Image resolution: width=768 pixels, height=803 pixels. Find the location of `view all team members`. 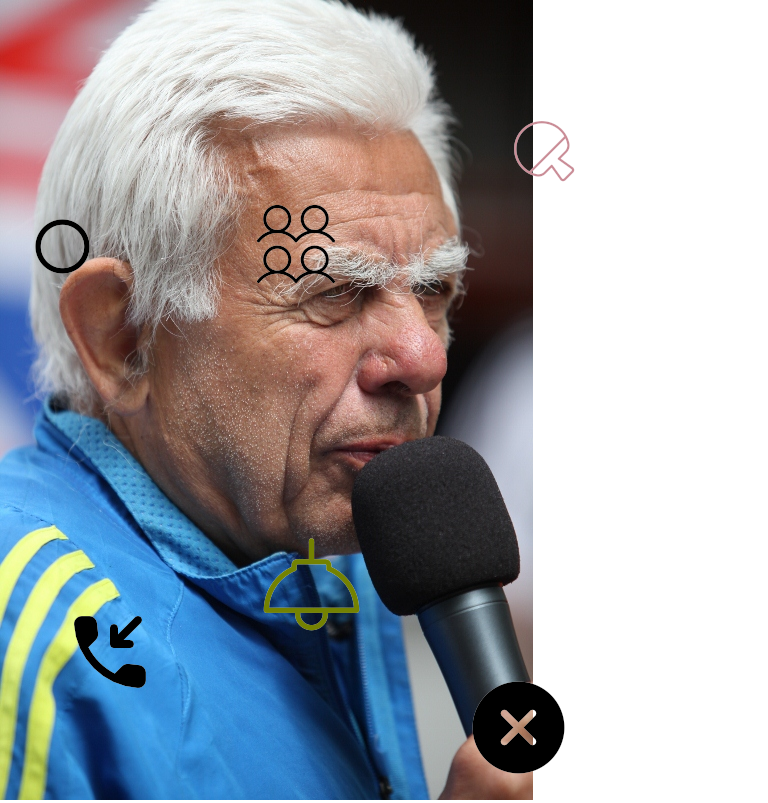

view all team members is located at coordinates (296, 244).